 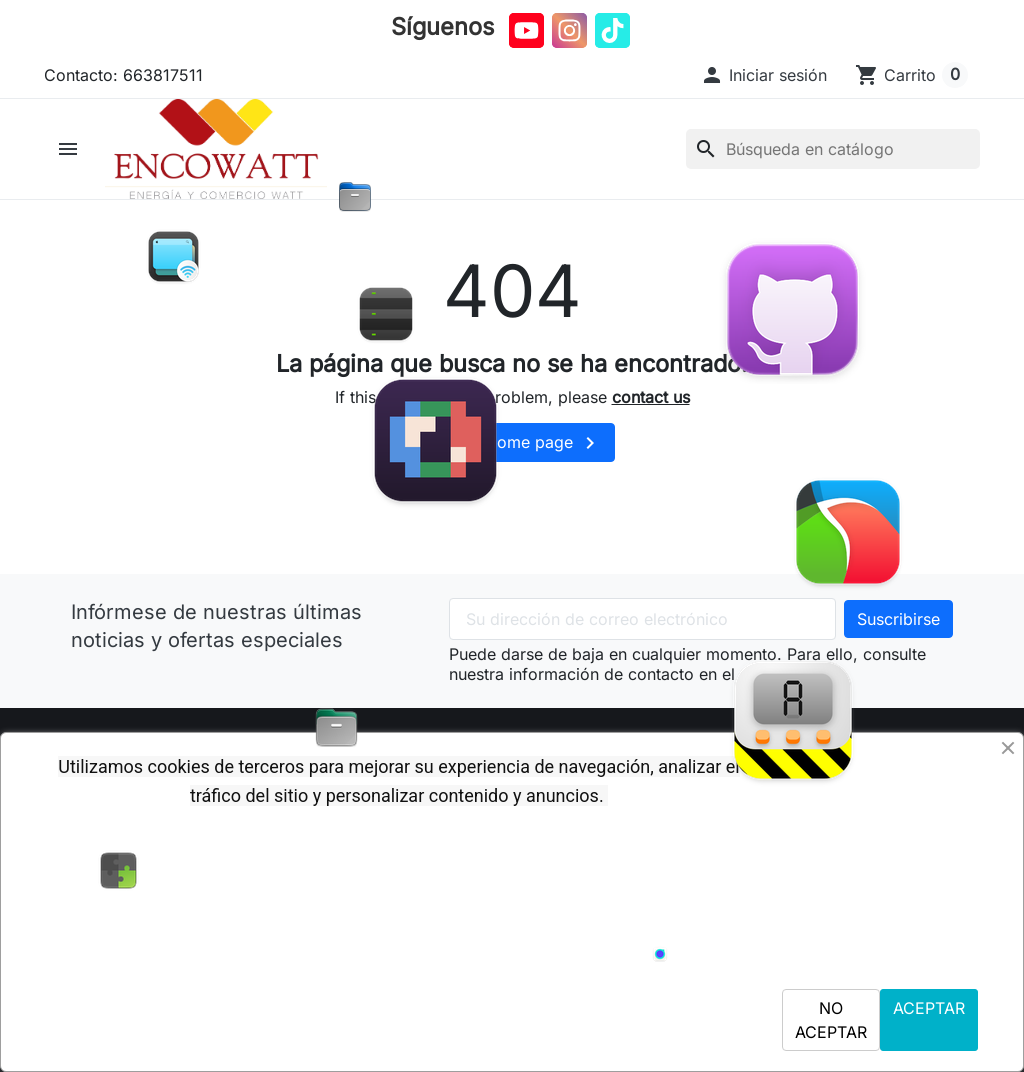 I want to click on open pixelorama pixel art editor, so click(x=435, y=440).